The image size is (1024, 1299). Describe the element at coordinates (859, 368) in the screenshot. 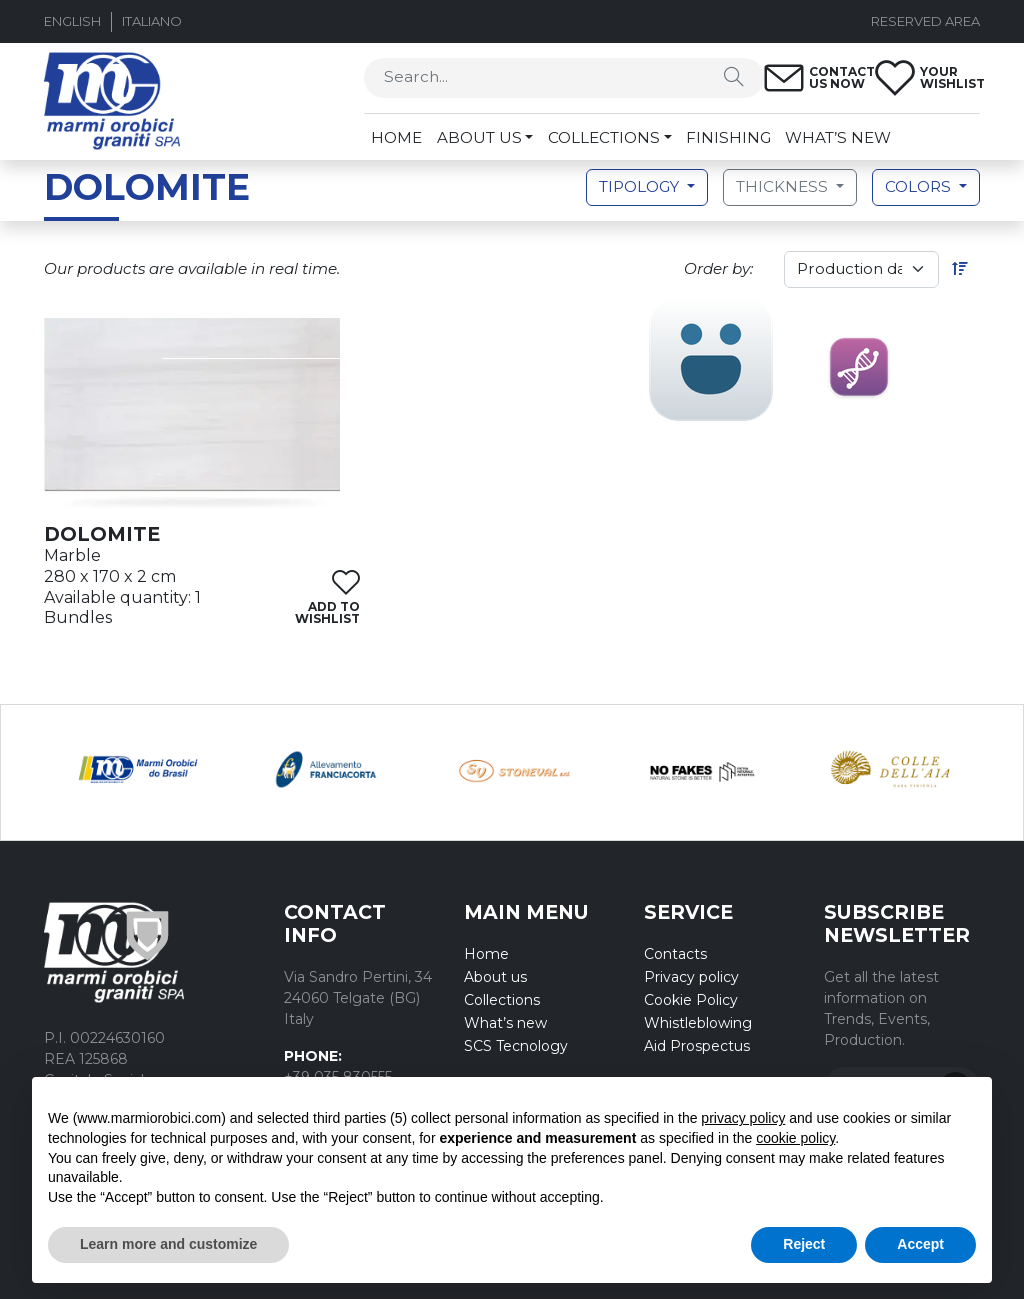

I see `open education and science apps category` at that location.